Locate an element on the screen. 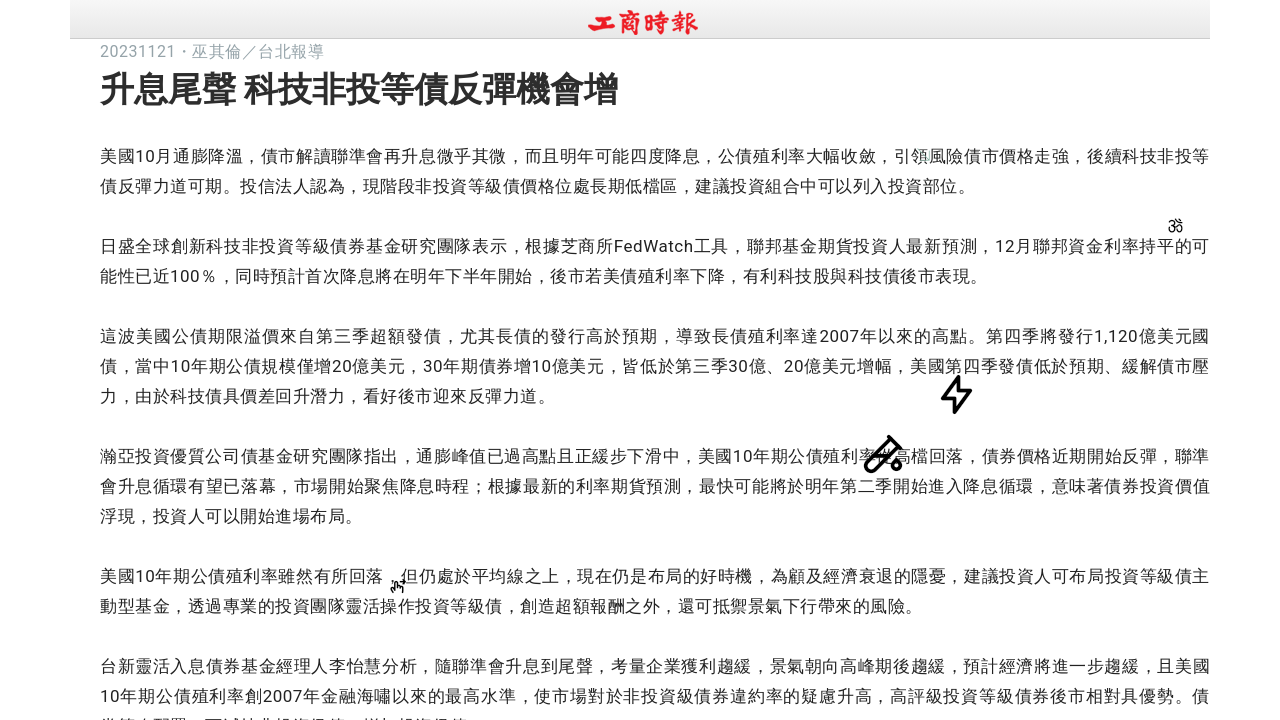  run a test or experiment is located at coordinates (883, 454).